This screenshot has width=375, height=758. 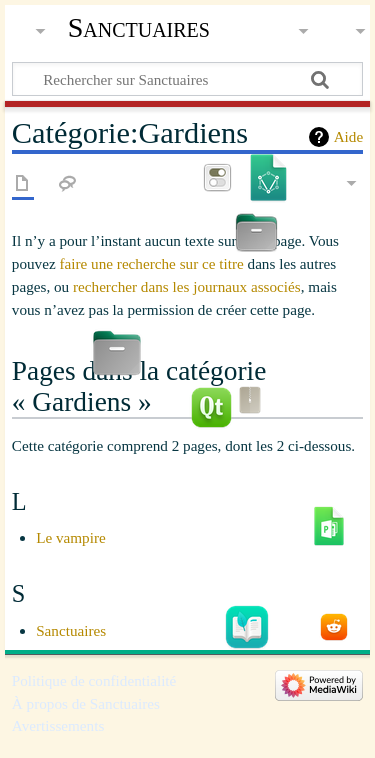 I want to click on a vector graphics file, so click(x=268, y=177).